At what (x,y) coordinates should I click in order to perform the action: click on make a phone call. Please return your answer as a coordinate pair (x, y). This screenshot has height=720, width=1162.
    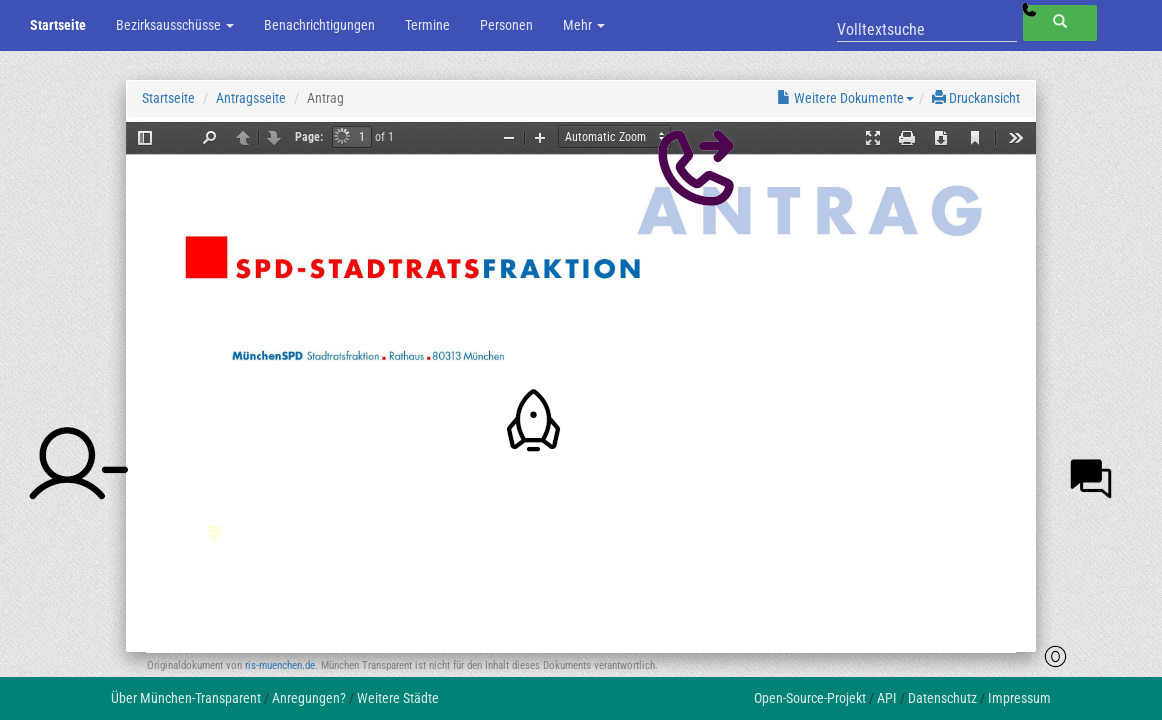
    Looking at the image, I should click on (1029, 10).